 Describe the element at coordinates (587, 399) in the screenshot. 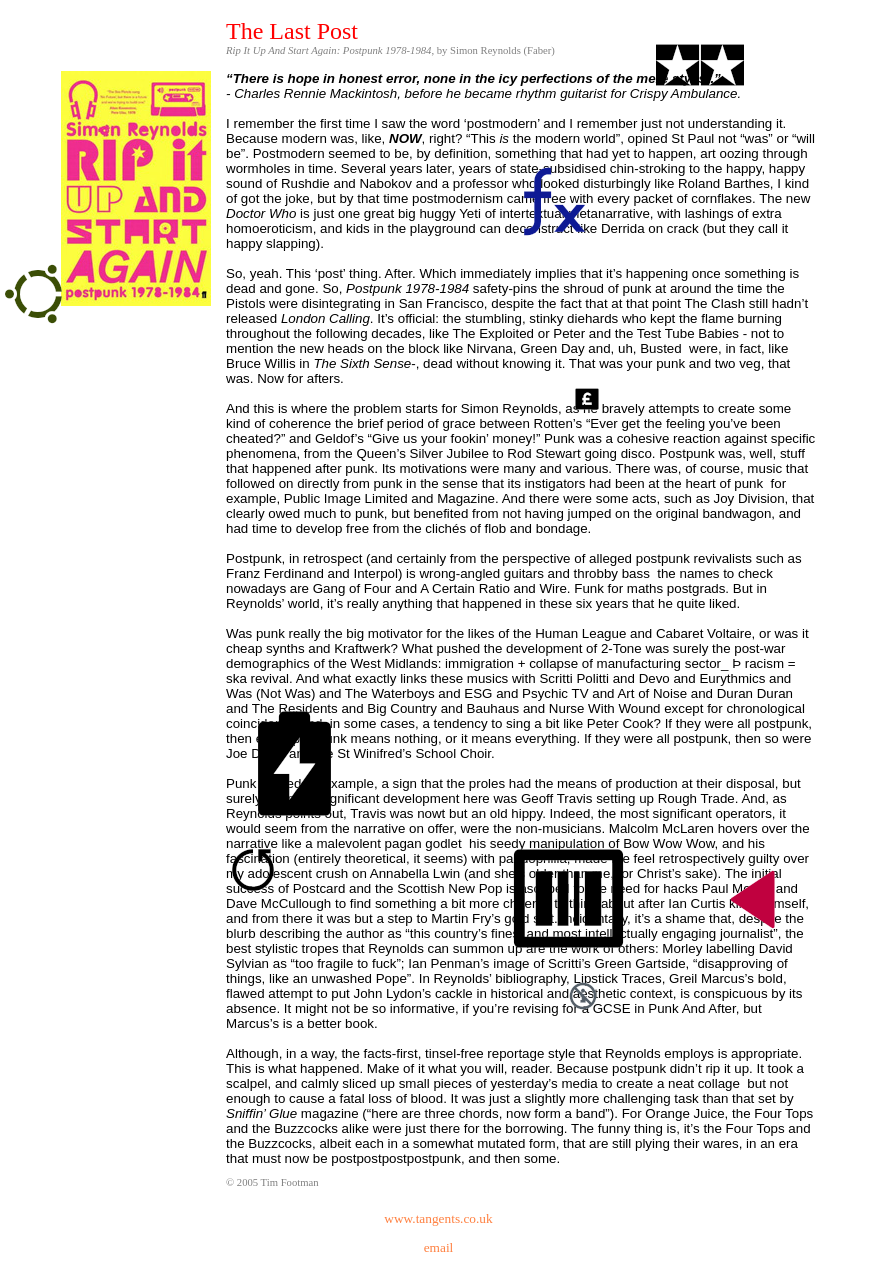

I see `access British pound currency settings` at that location.